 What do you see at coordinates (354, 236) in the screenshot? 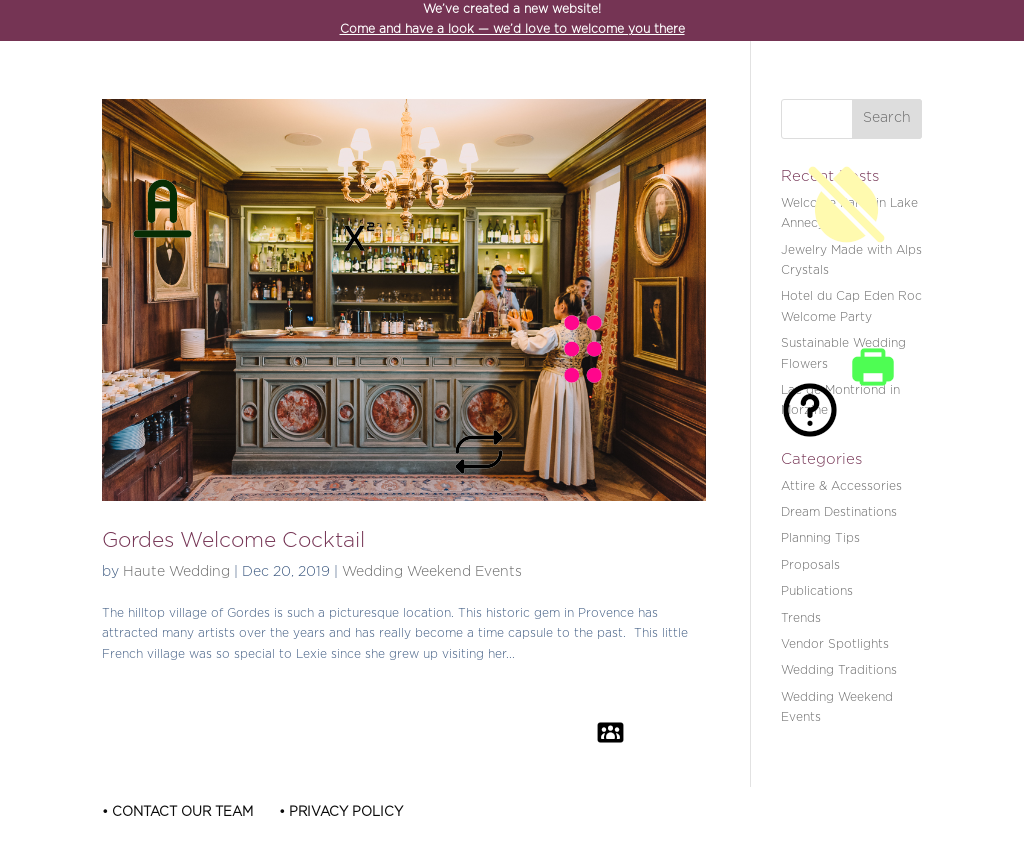
I see `format selected text as superscript` at bounding box center [354, 236].